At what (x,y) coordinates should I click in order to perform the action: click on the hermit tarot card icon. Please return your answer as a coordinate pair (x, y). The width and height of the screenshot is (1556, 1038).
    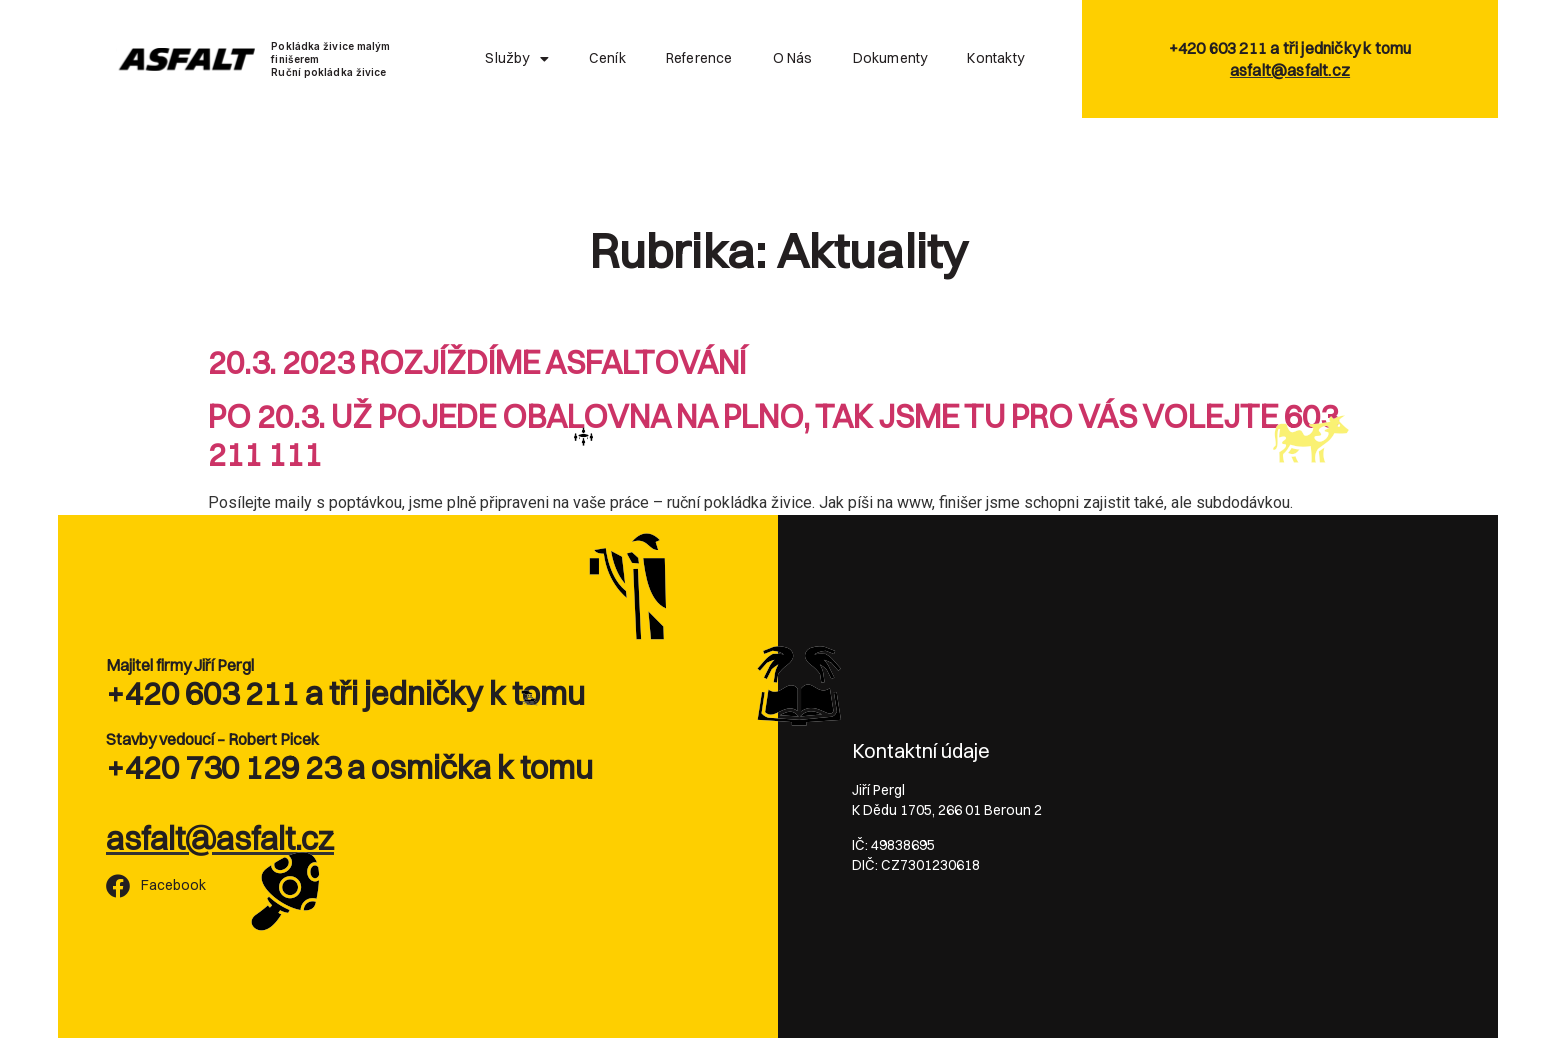
    Looking at the image, I should click on (632, 586).